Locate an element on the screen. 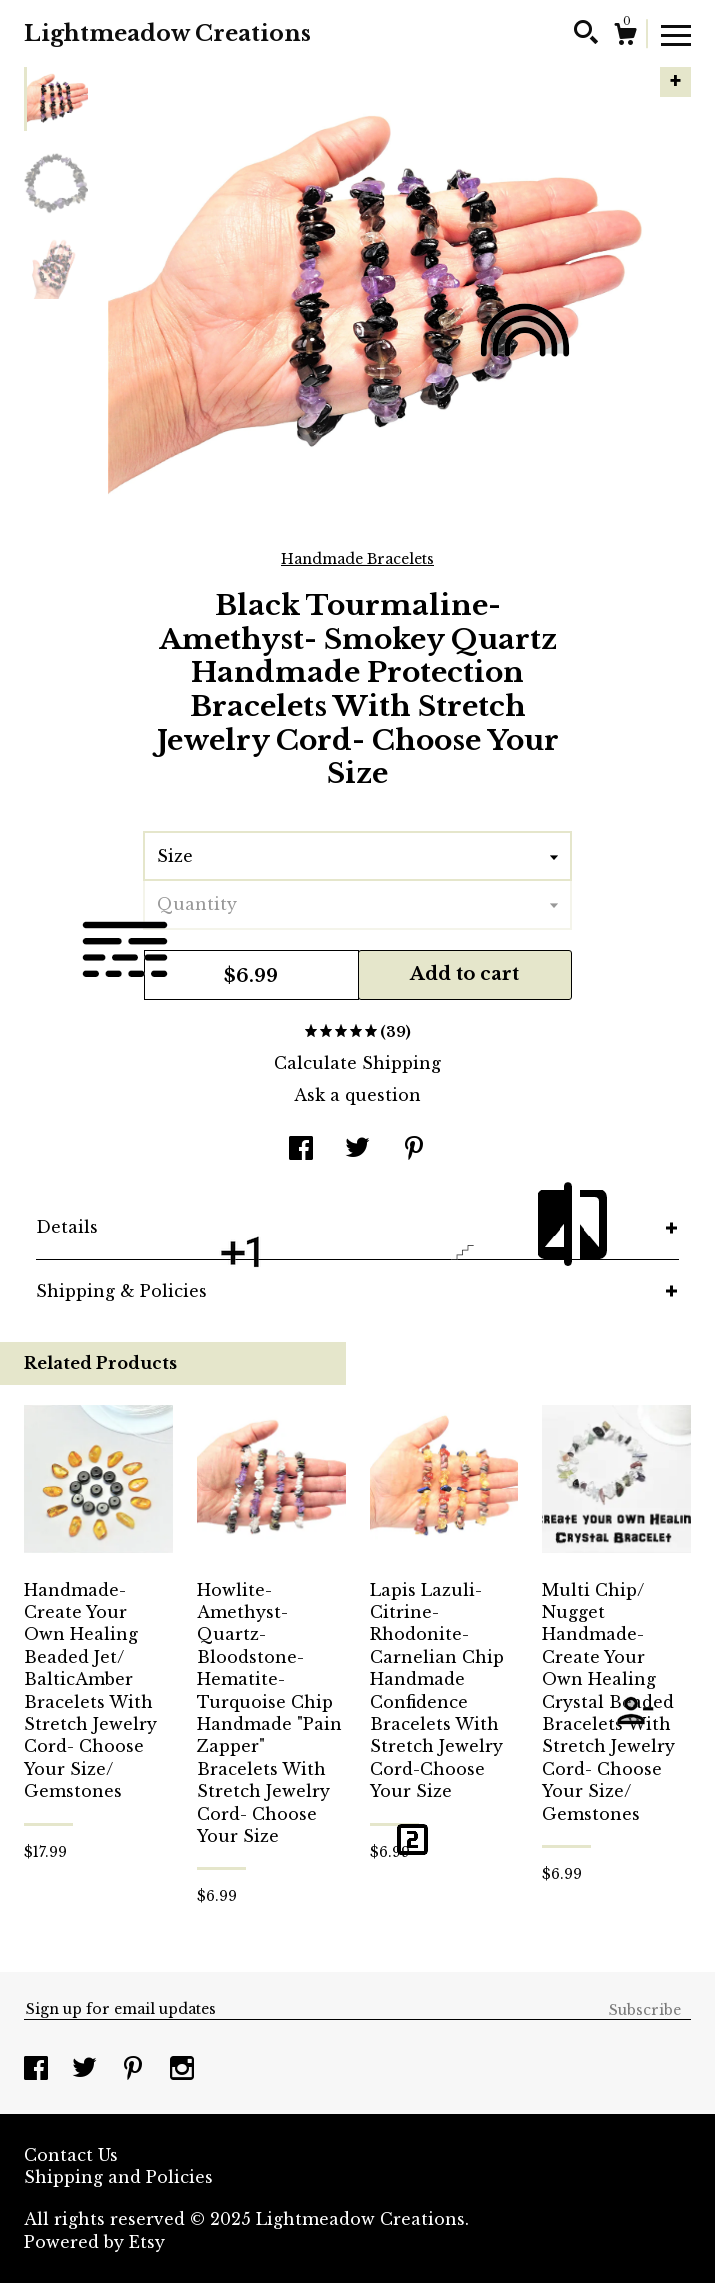 This screenshot has height=2283, width=715. indicates step two in a multi-step process is located at coordinates (412, 1839).